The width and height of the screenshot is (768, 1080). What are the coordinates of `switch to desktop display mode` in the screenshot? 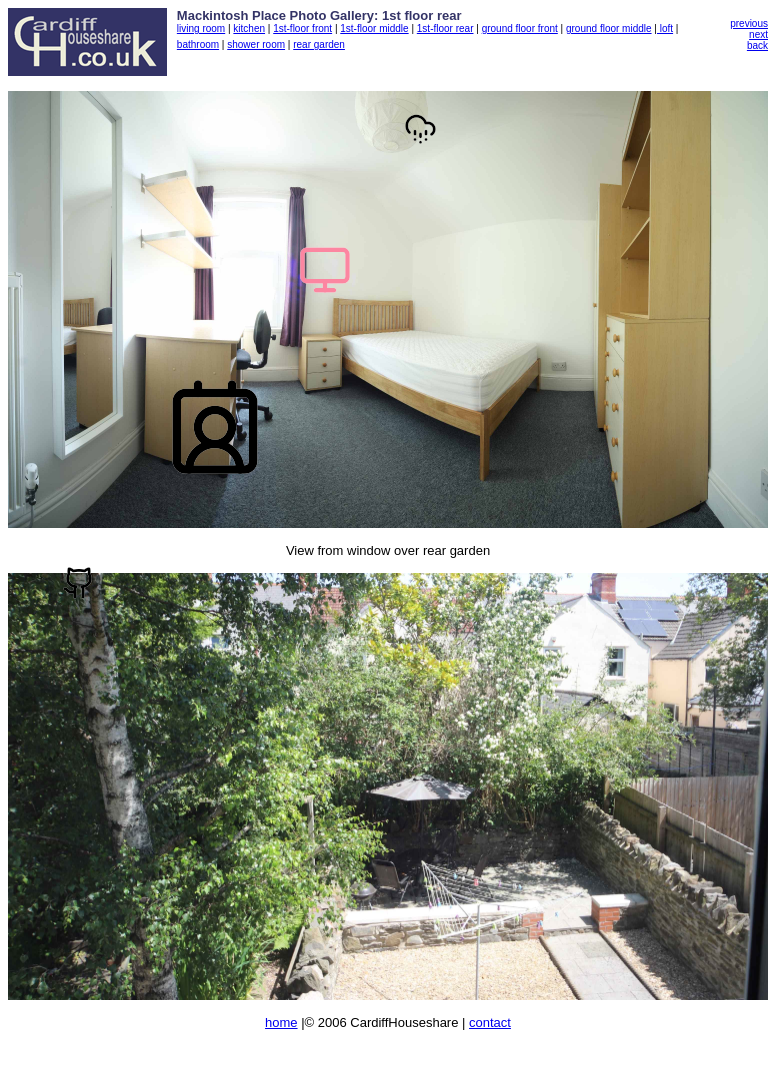 It's located at (325, 270).